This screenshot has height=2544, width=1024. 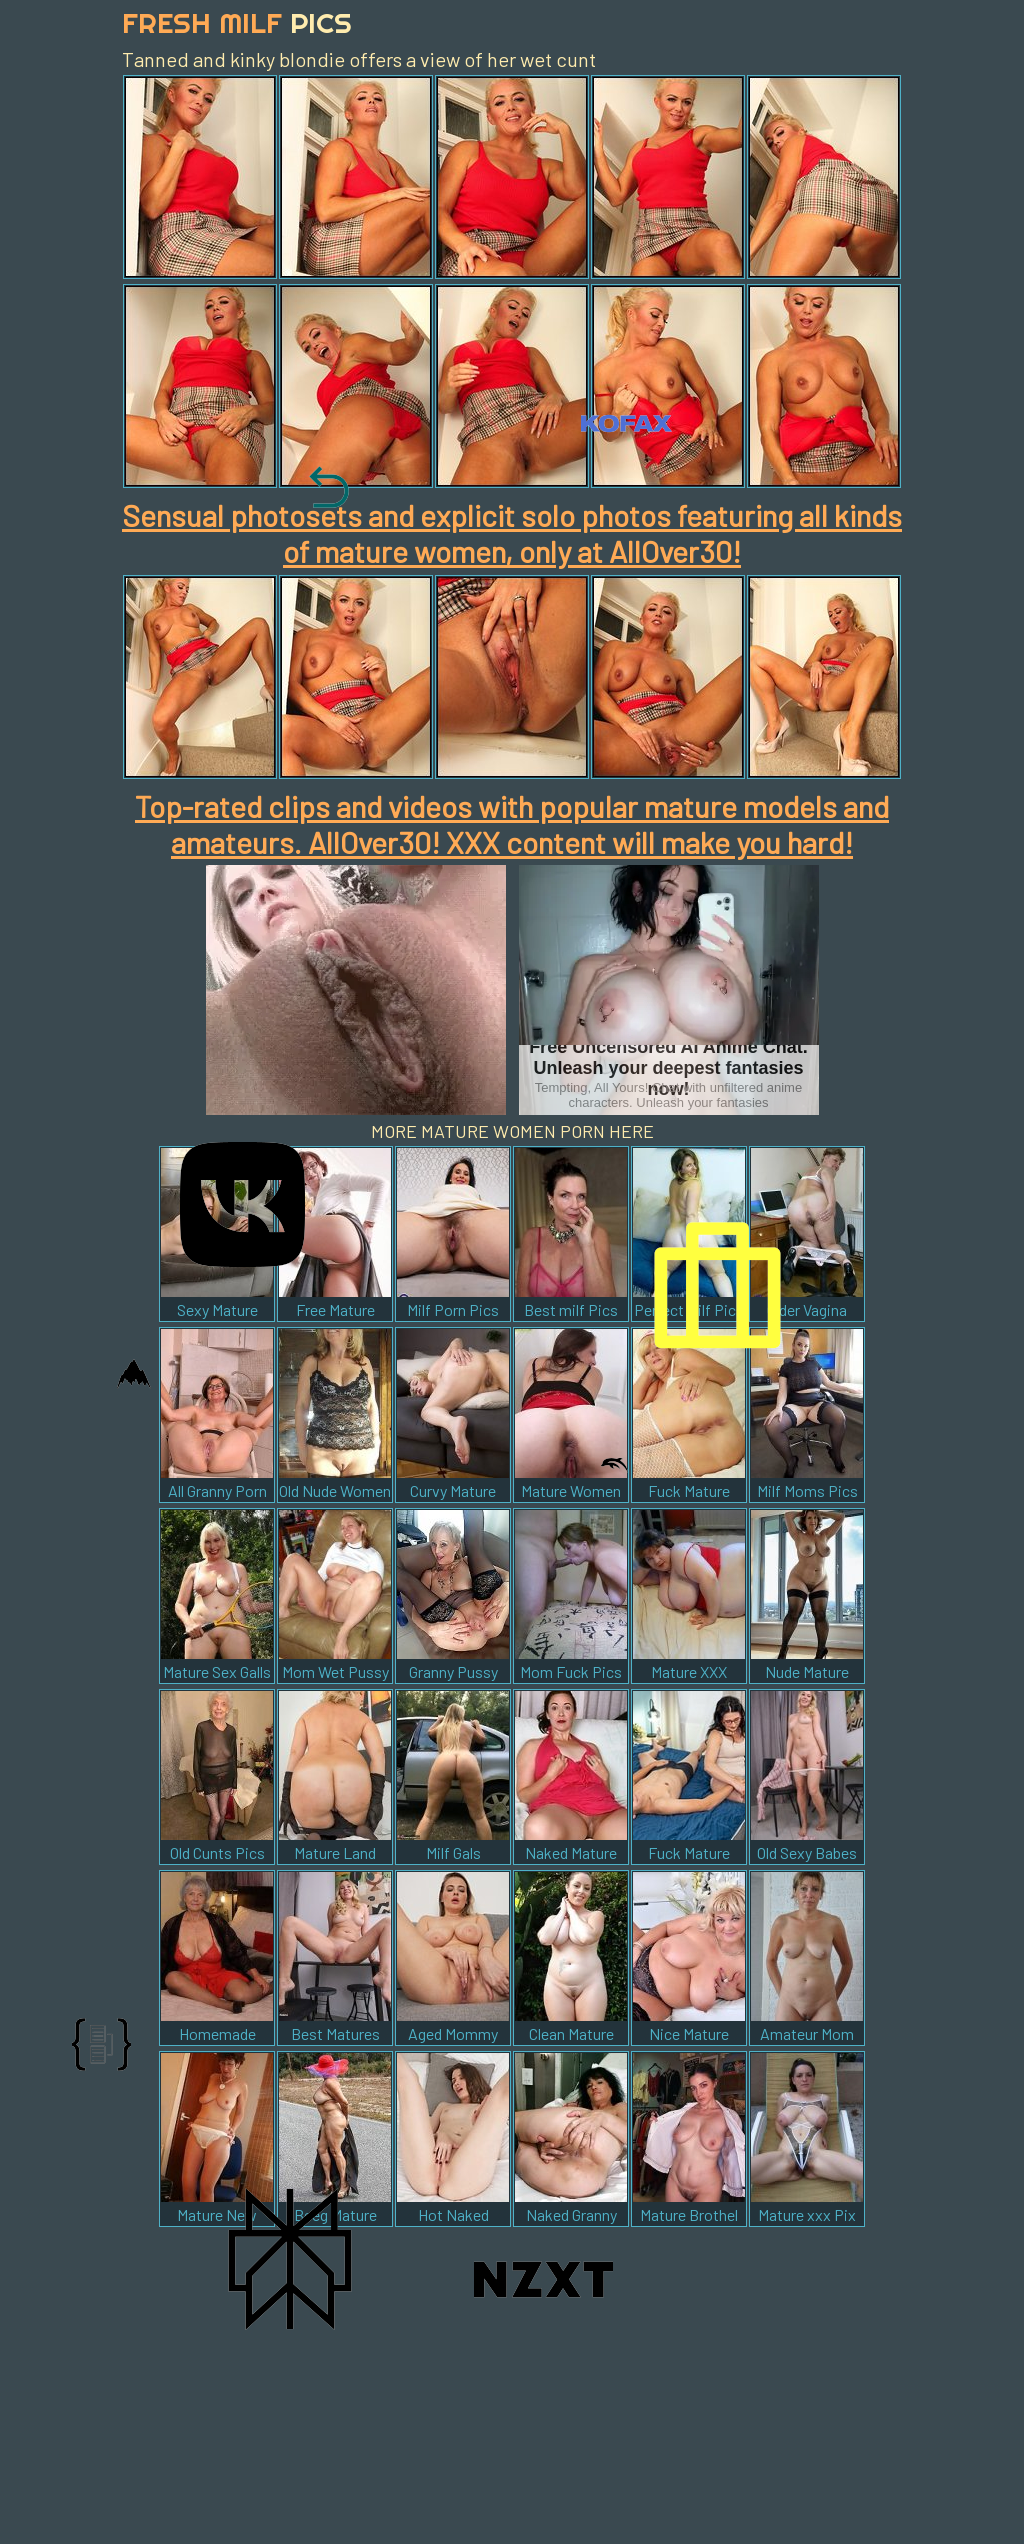 I want to click on NZXT brand logo, so click(x=543, y=2279).